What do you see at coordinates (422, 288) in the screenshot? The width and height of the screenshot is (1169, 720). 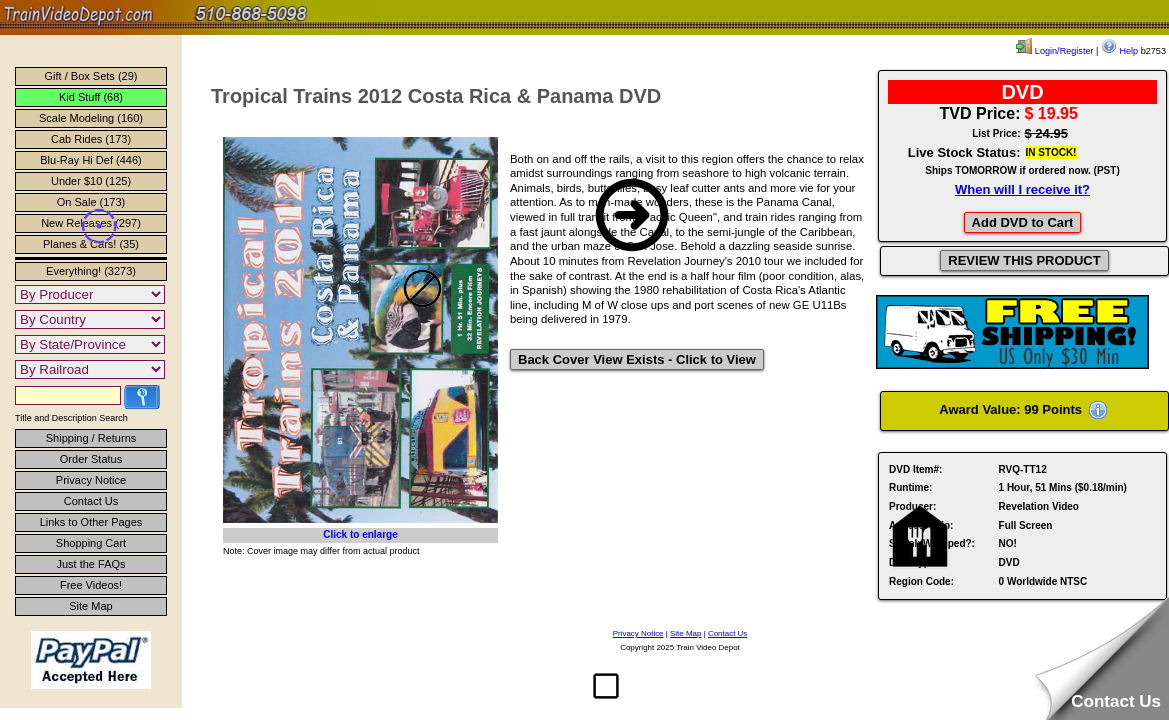 I see `indicates a blocked or prohibited action` at bounding box center [422, 288].